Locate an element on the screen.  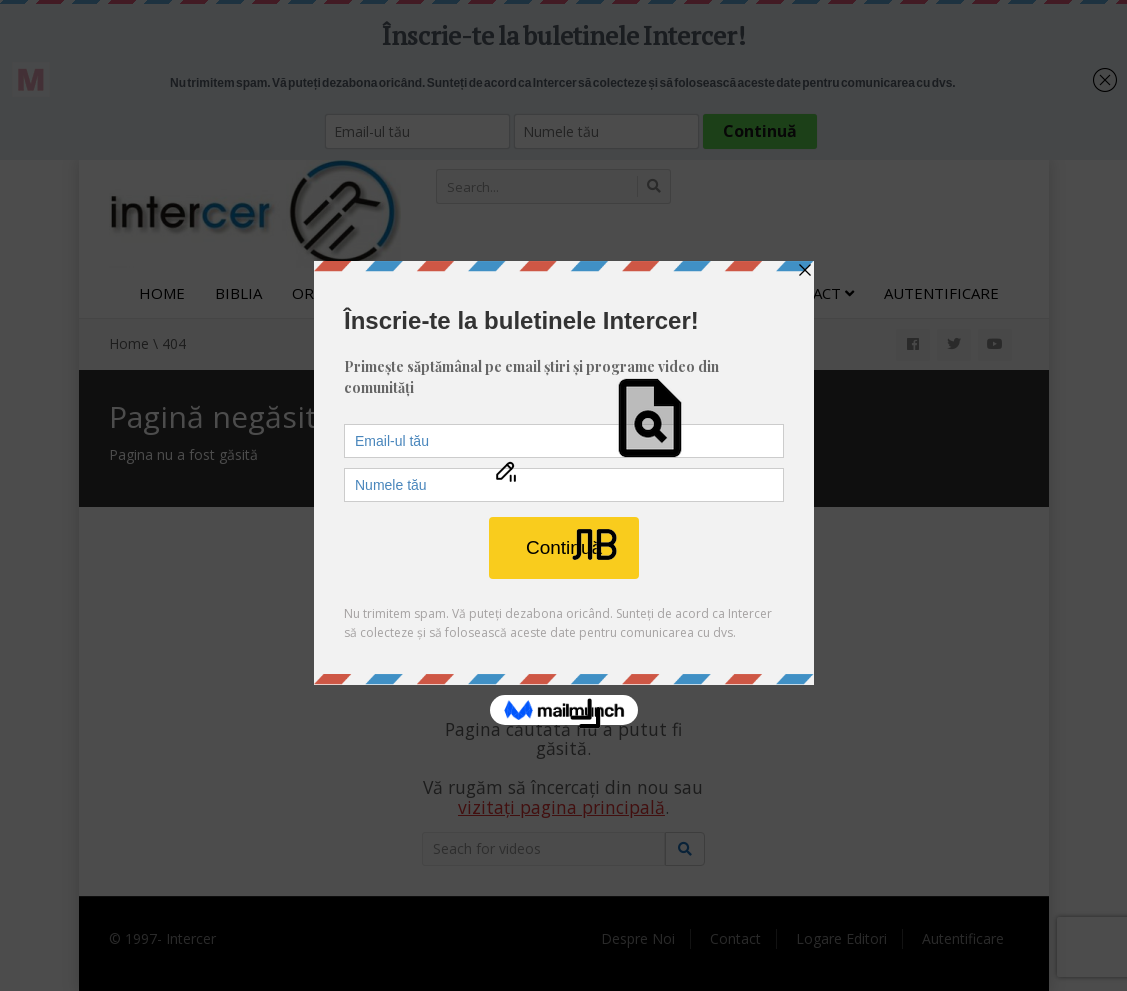
pause editing mode is located at coordinates (505, 470).